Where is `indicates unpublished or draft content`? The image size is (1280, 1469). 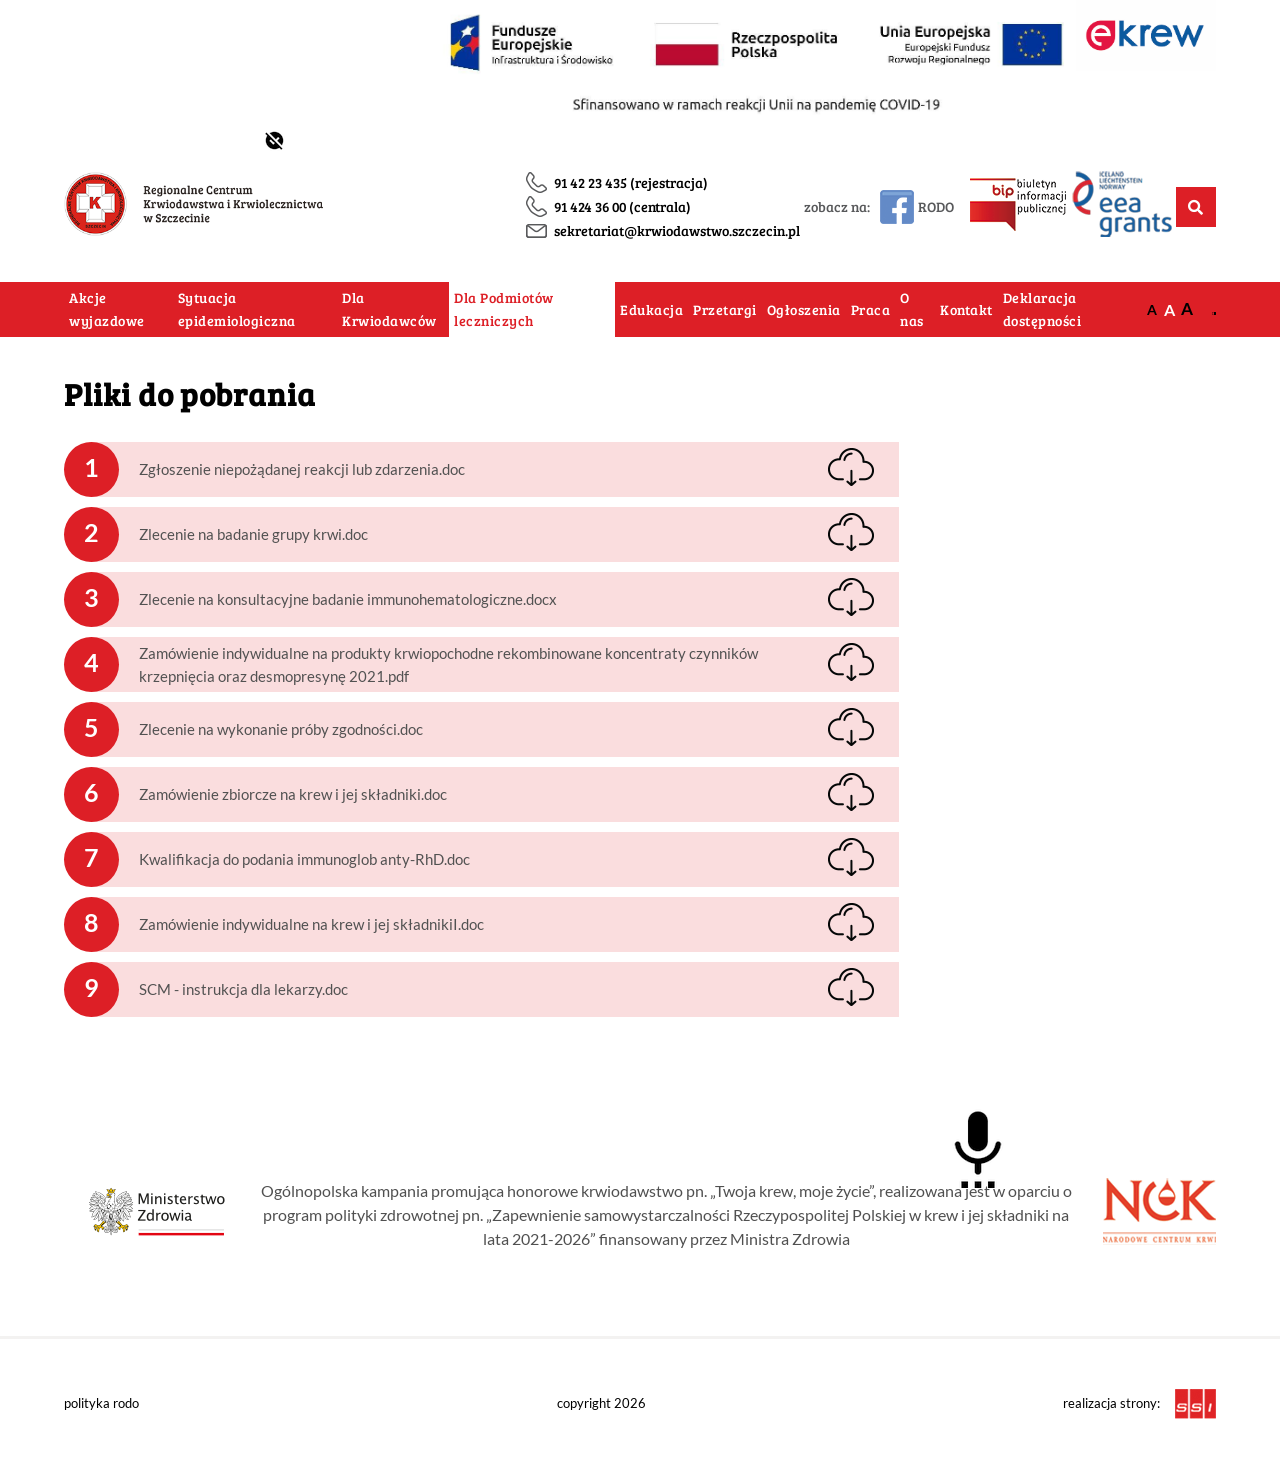
indicates unpublished or draft content is located at coordinates (274, 140).